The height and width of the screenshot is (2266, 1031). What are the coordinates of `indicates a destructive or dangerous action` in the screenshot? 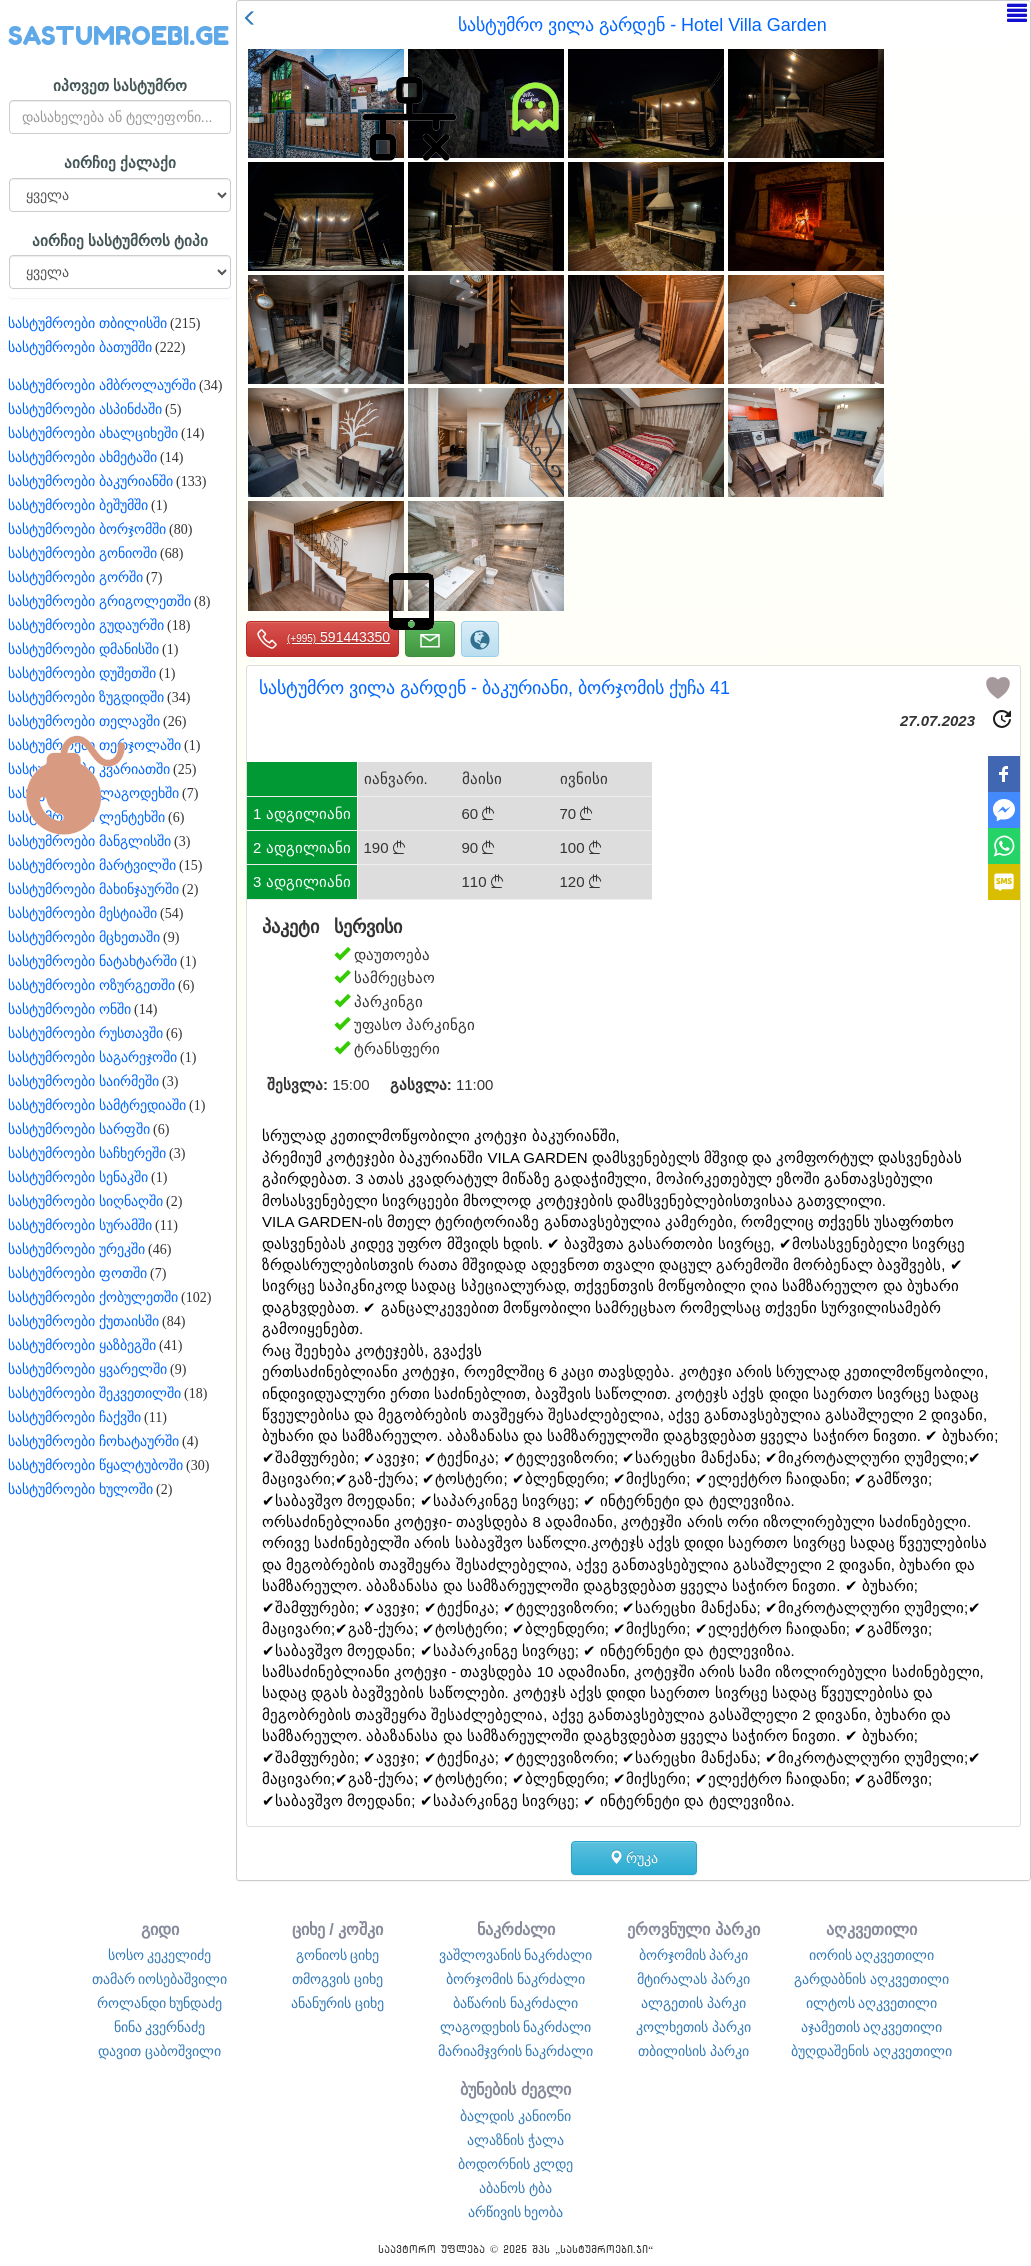 It's located at (70, 783).